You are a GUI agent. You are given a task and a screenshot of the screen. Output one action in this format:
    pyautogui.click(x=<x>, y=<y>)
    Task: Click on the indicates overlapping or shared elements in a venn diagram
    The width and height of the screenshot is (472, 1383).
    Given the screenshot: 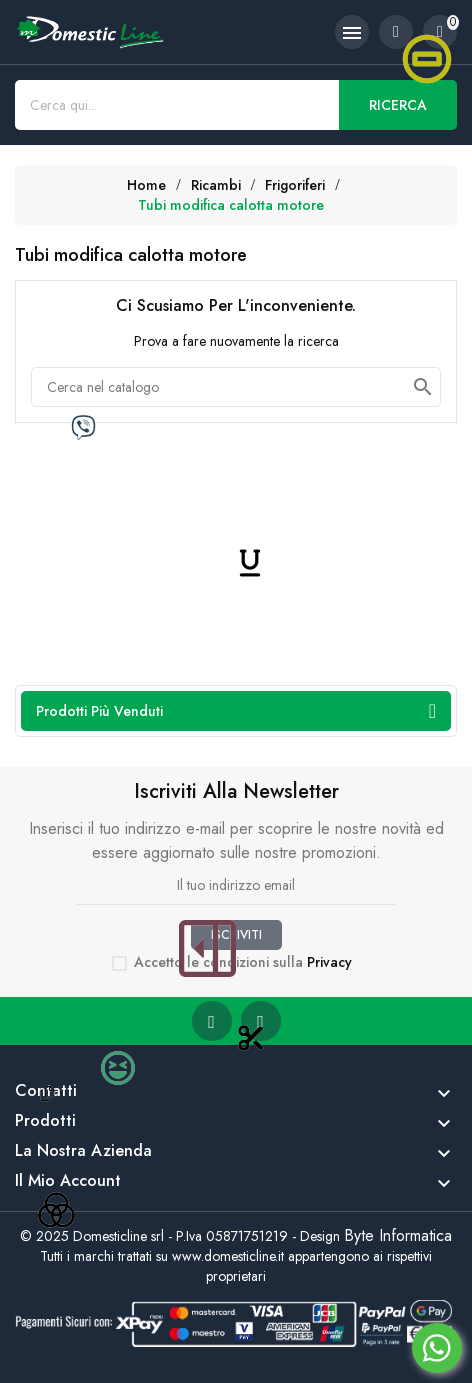 What is the action you would take?
    pyautogui.click(x=56, y=1210)
    